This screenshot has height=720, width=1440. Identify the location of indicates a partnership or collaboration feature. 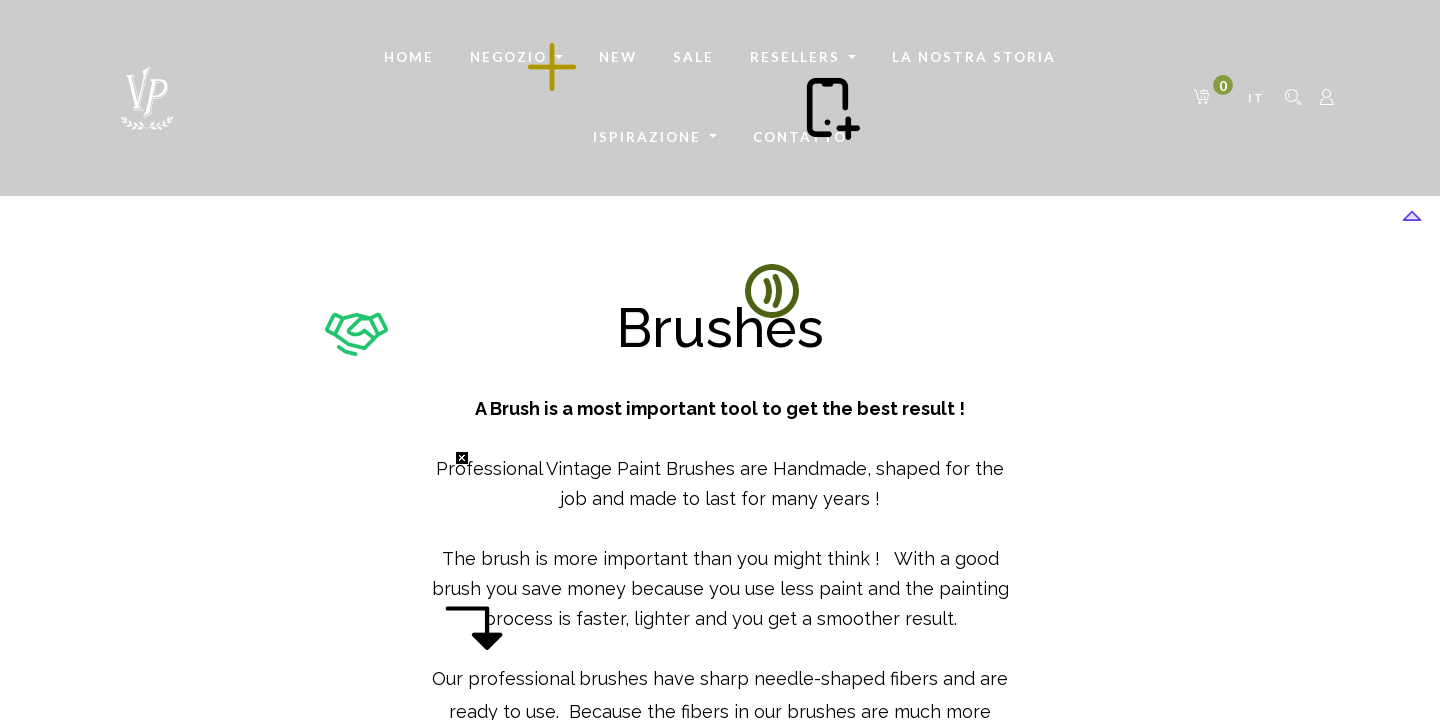
(356, 332).